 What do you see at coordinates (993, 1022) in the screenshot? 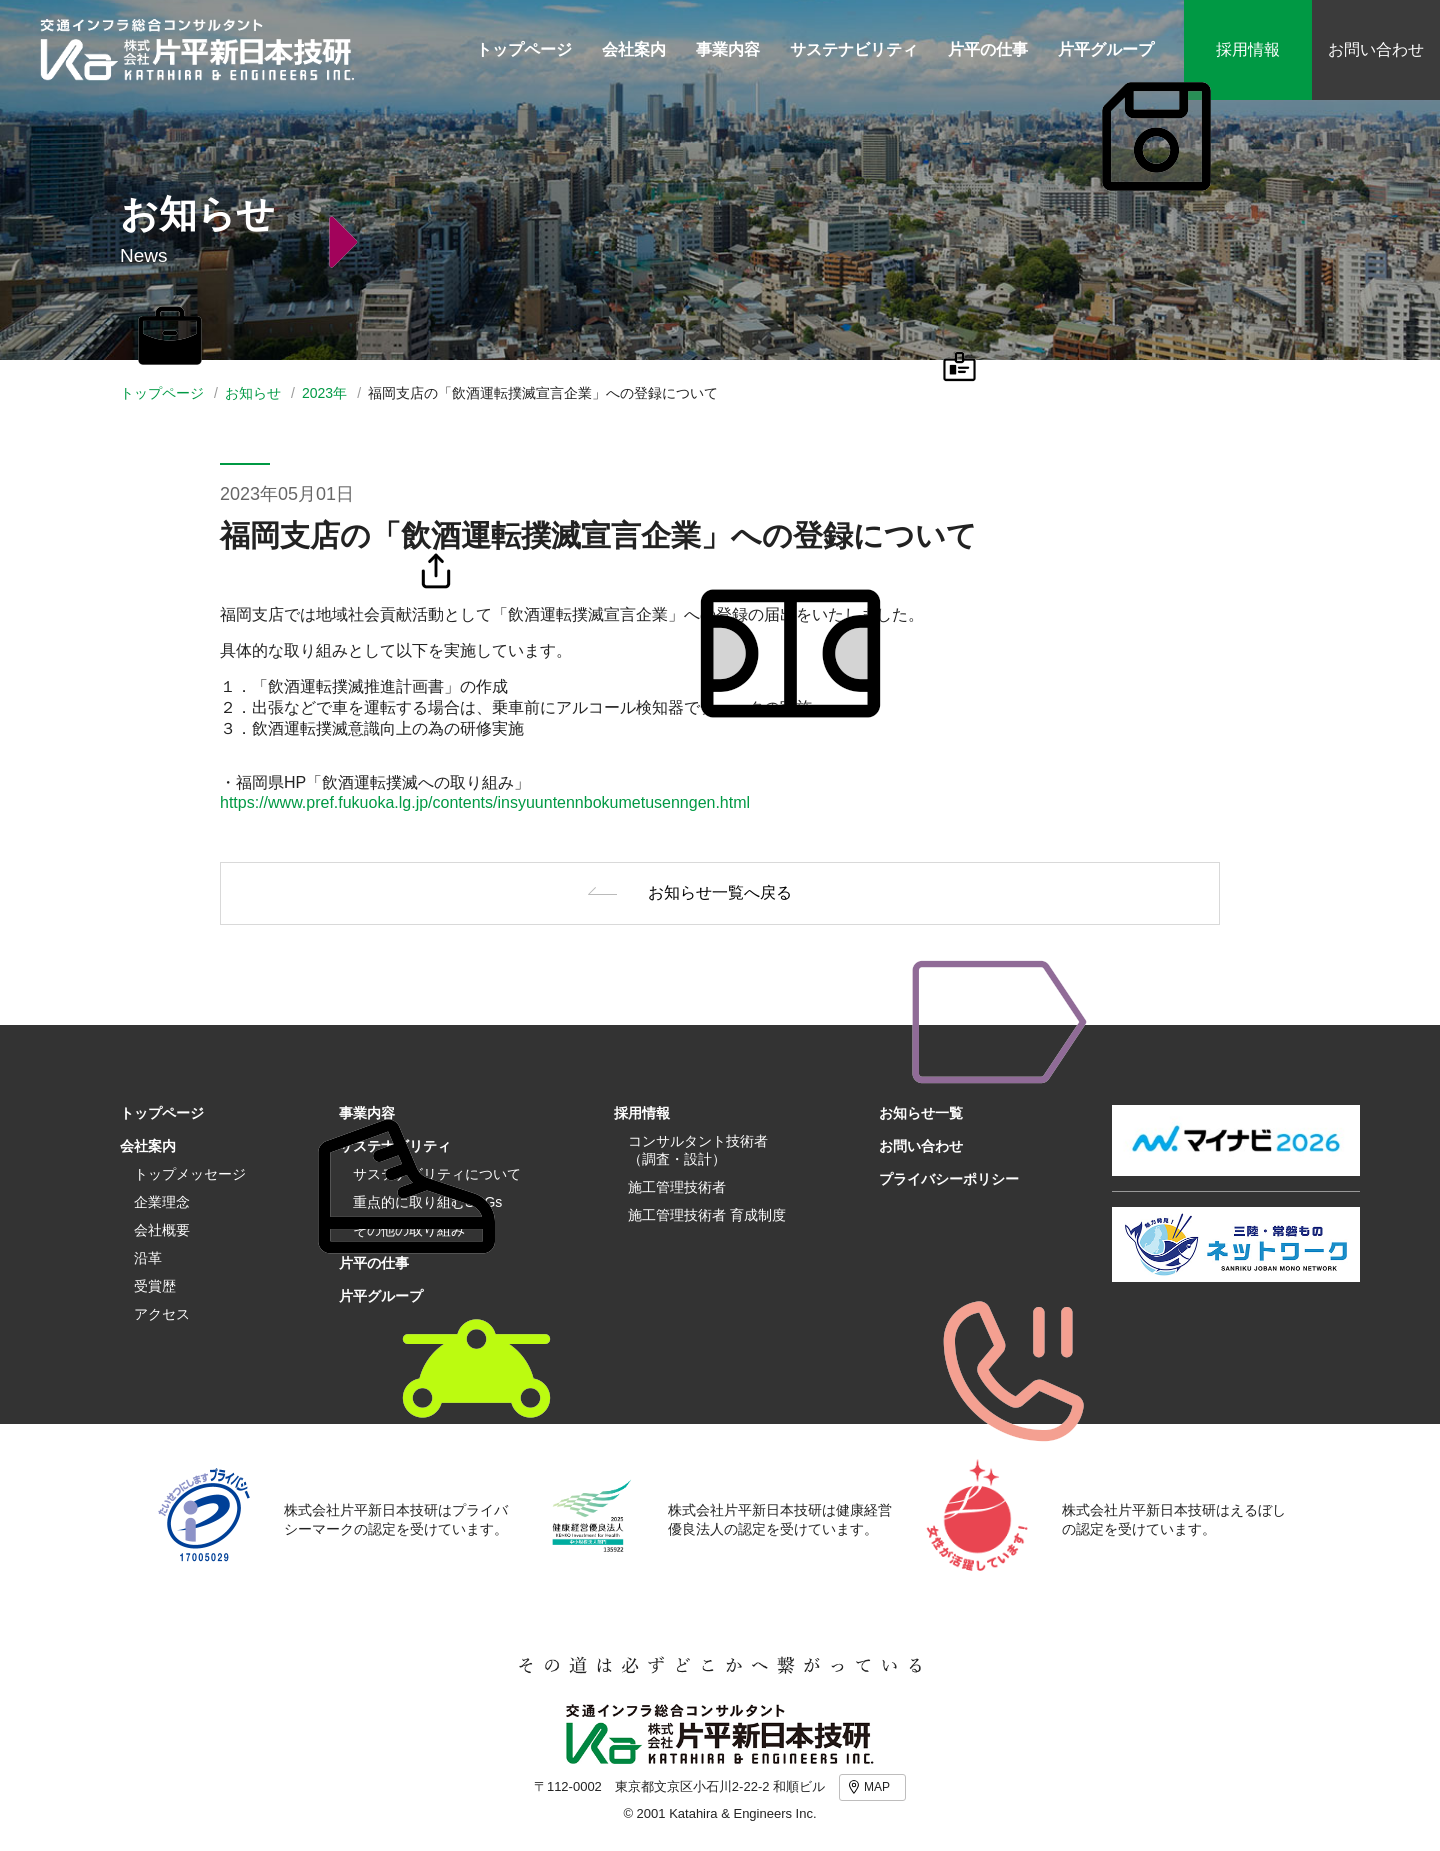
I see `add a tag or label to an item` at bounding box center [993, 1022].